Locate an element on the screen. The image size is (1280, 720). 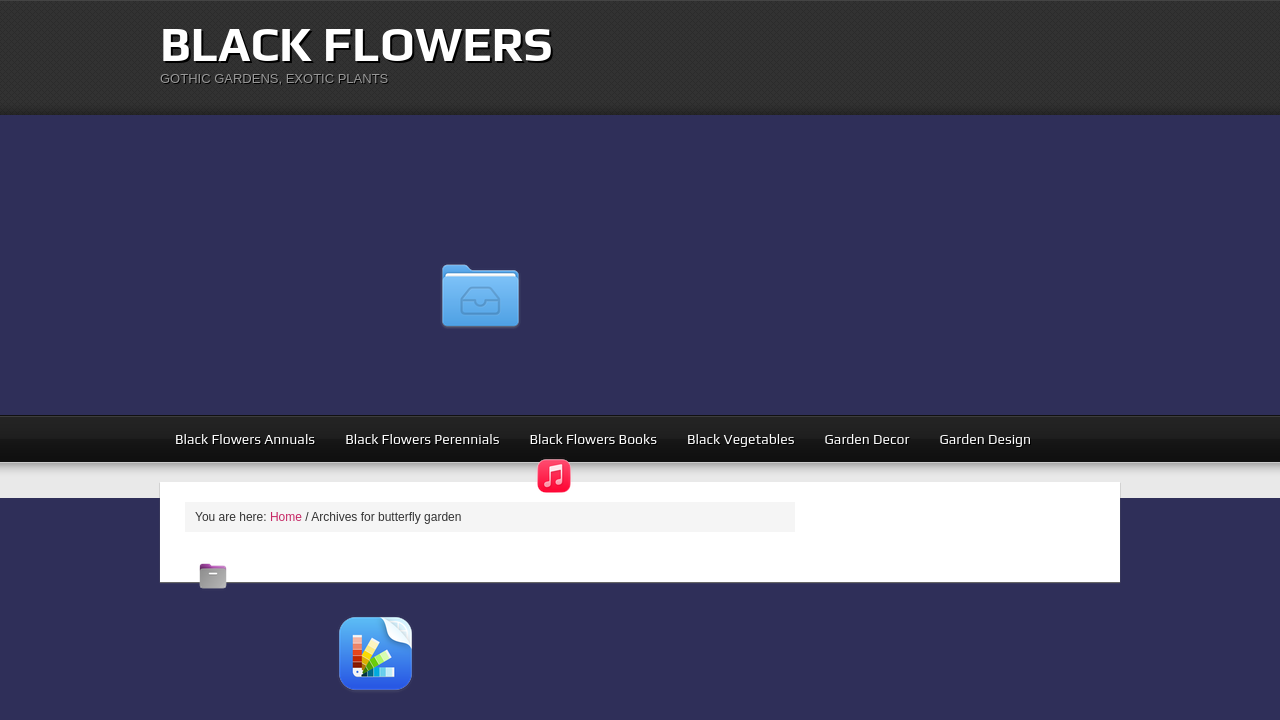
open office documents folder is located at coordinates (480, 295).